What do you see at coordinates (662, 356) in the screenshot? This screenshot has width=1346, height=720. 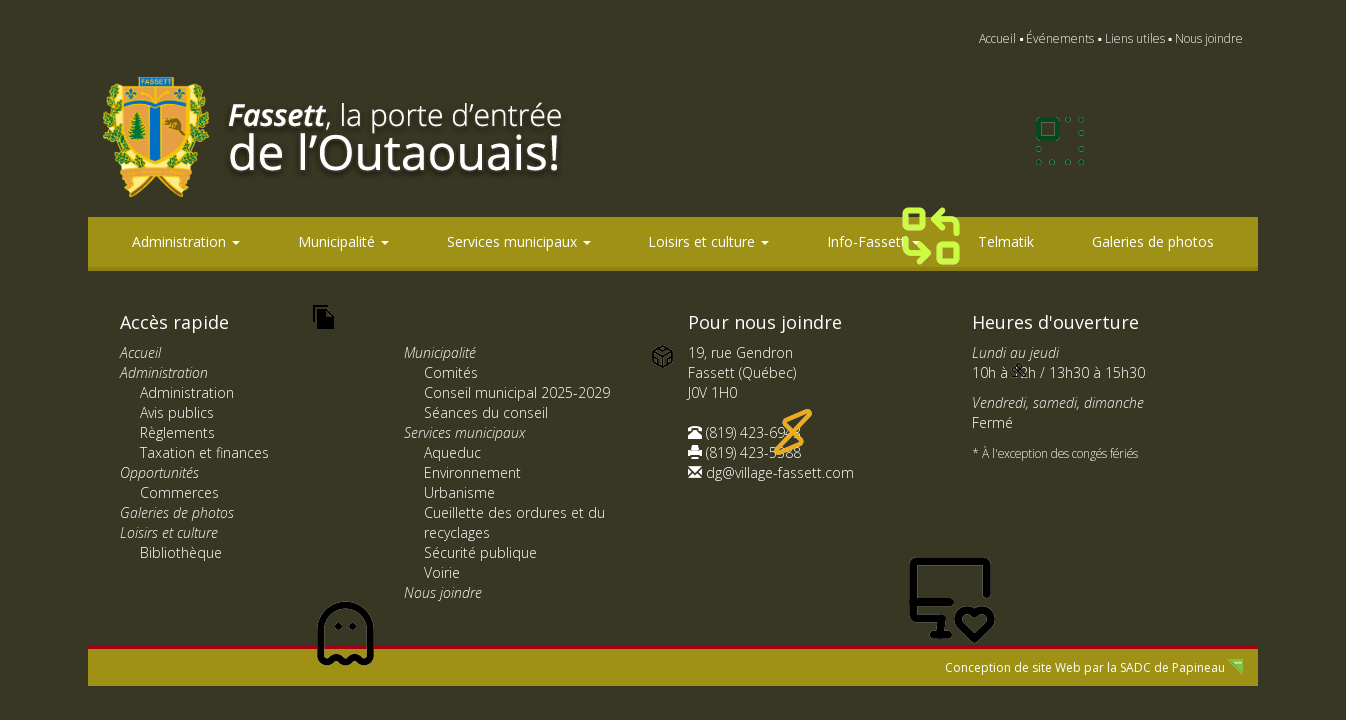 I see `open codesandbox development environment` at bounding box center [662, 356].